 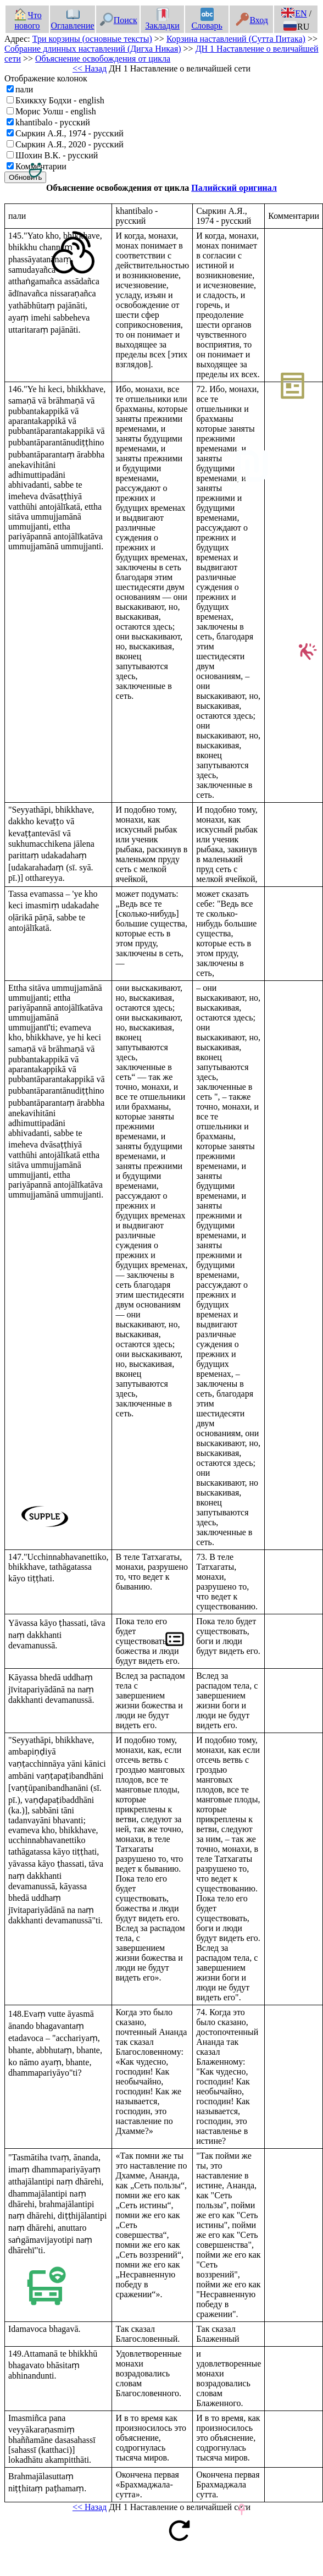 I want to click on indicates wifi available on public transit, so click(x=46, y=2287).